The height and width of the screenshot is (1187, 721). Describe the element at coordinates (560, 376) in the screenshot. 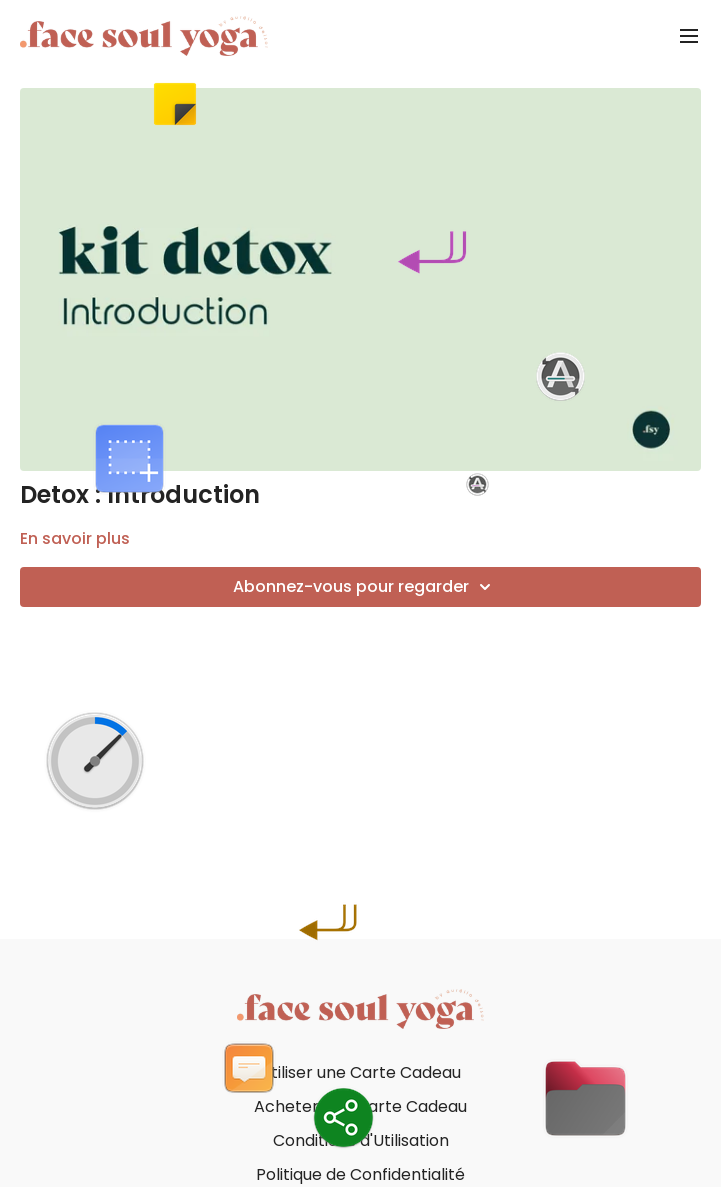

I see `open the software update manager` at that location.